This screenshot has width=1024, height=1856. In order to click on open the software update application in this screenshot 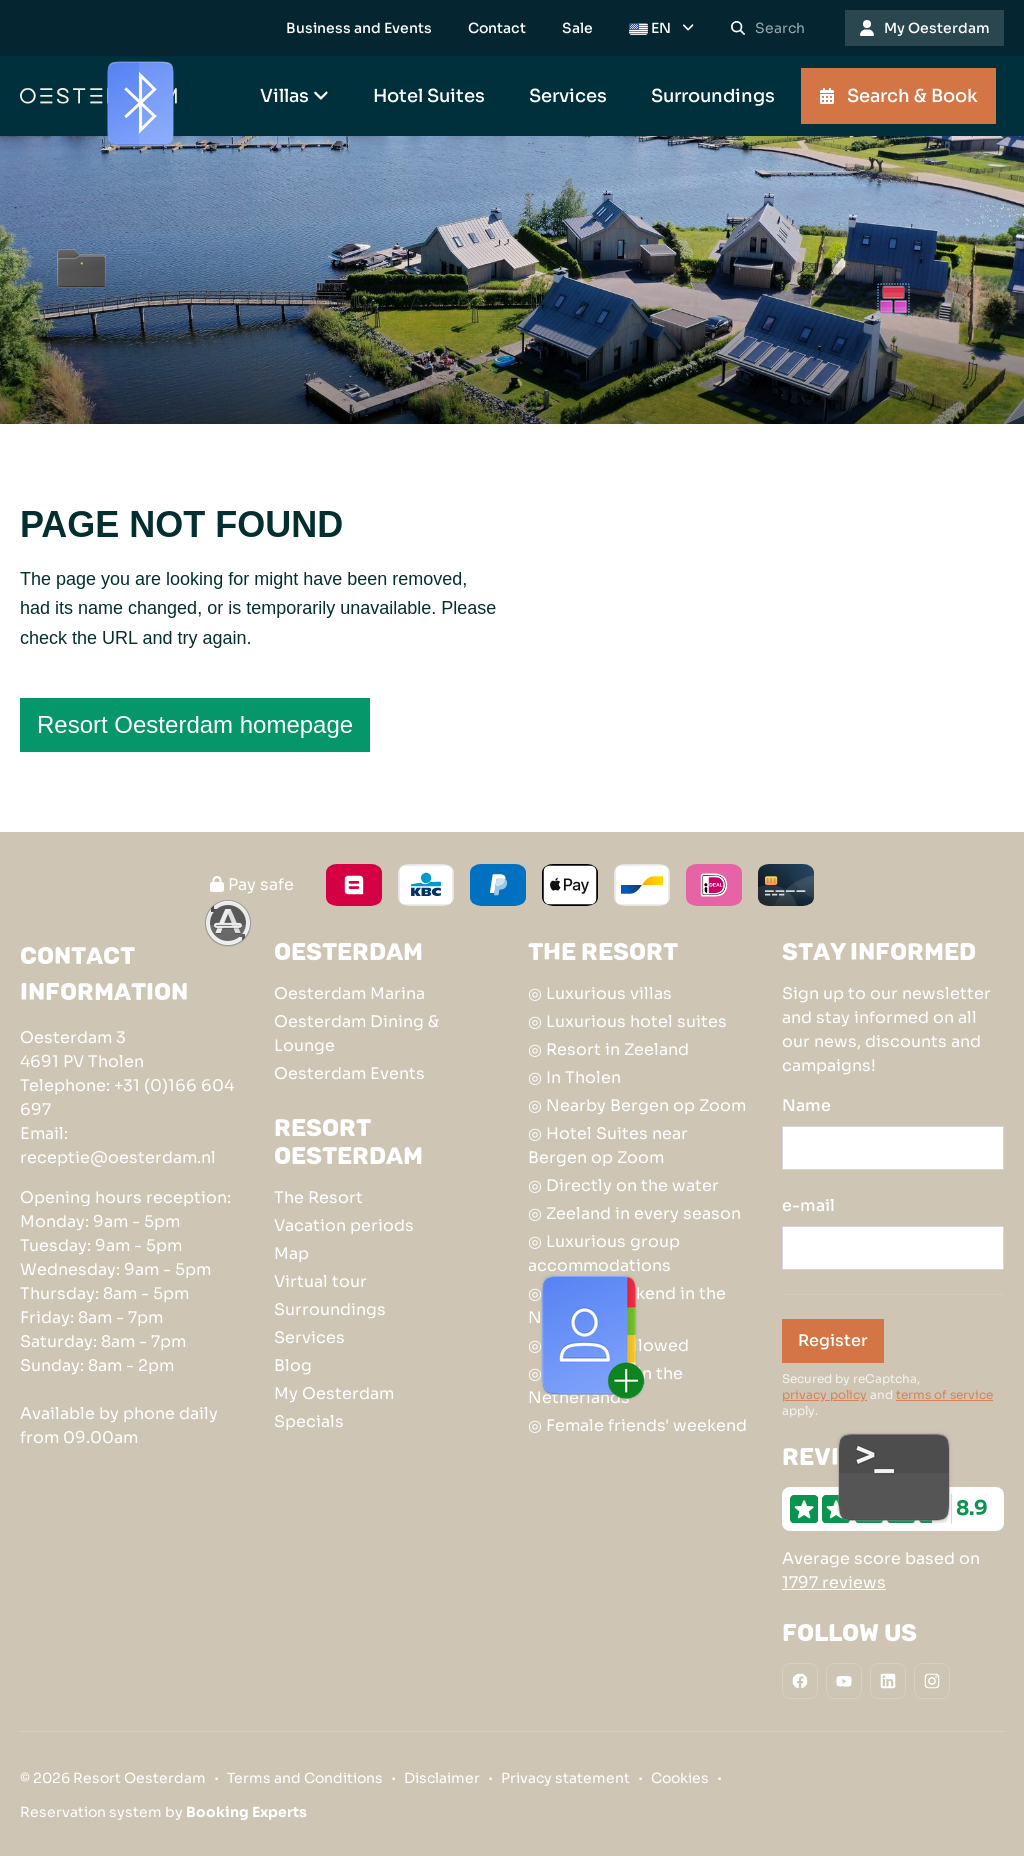, I will do `click(228, 923)`.